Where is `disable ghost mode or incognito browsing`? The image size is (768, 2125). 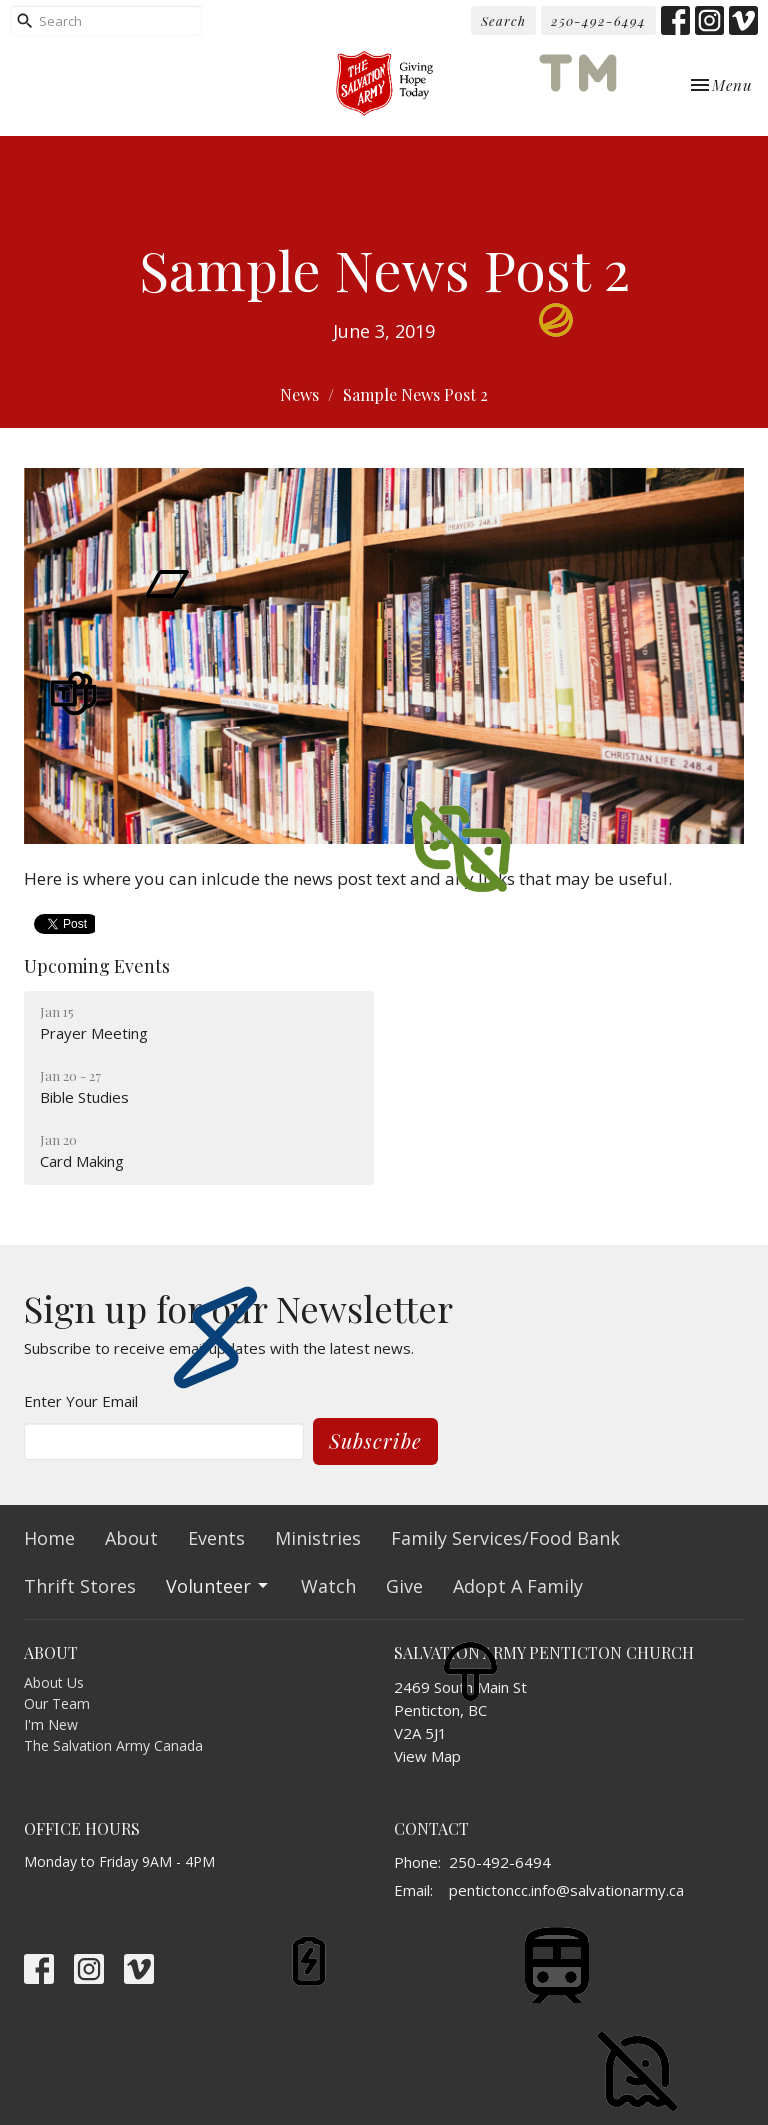
disable ghost mode or incognito browsing is located at coordinates (637, 2071).